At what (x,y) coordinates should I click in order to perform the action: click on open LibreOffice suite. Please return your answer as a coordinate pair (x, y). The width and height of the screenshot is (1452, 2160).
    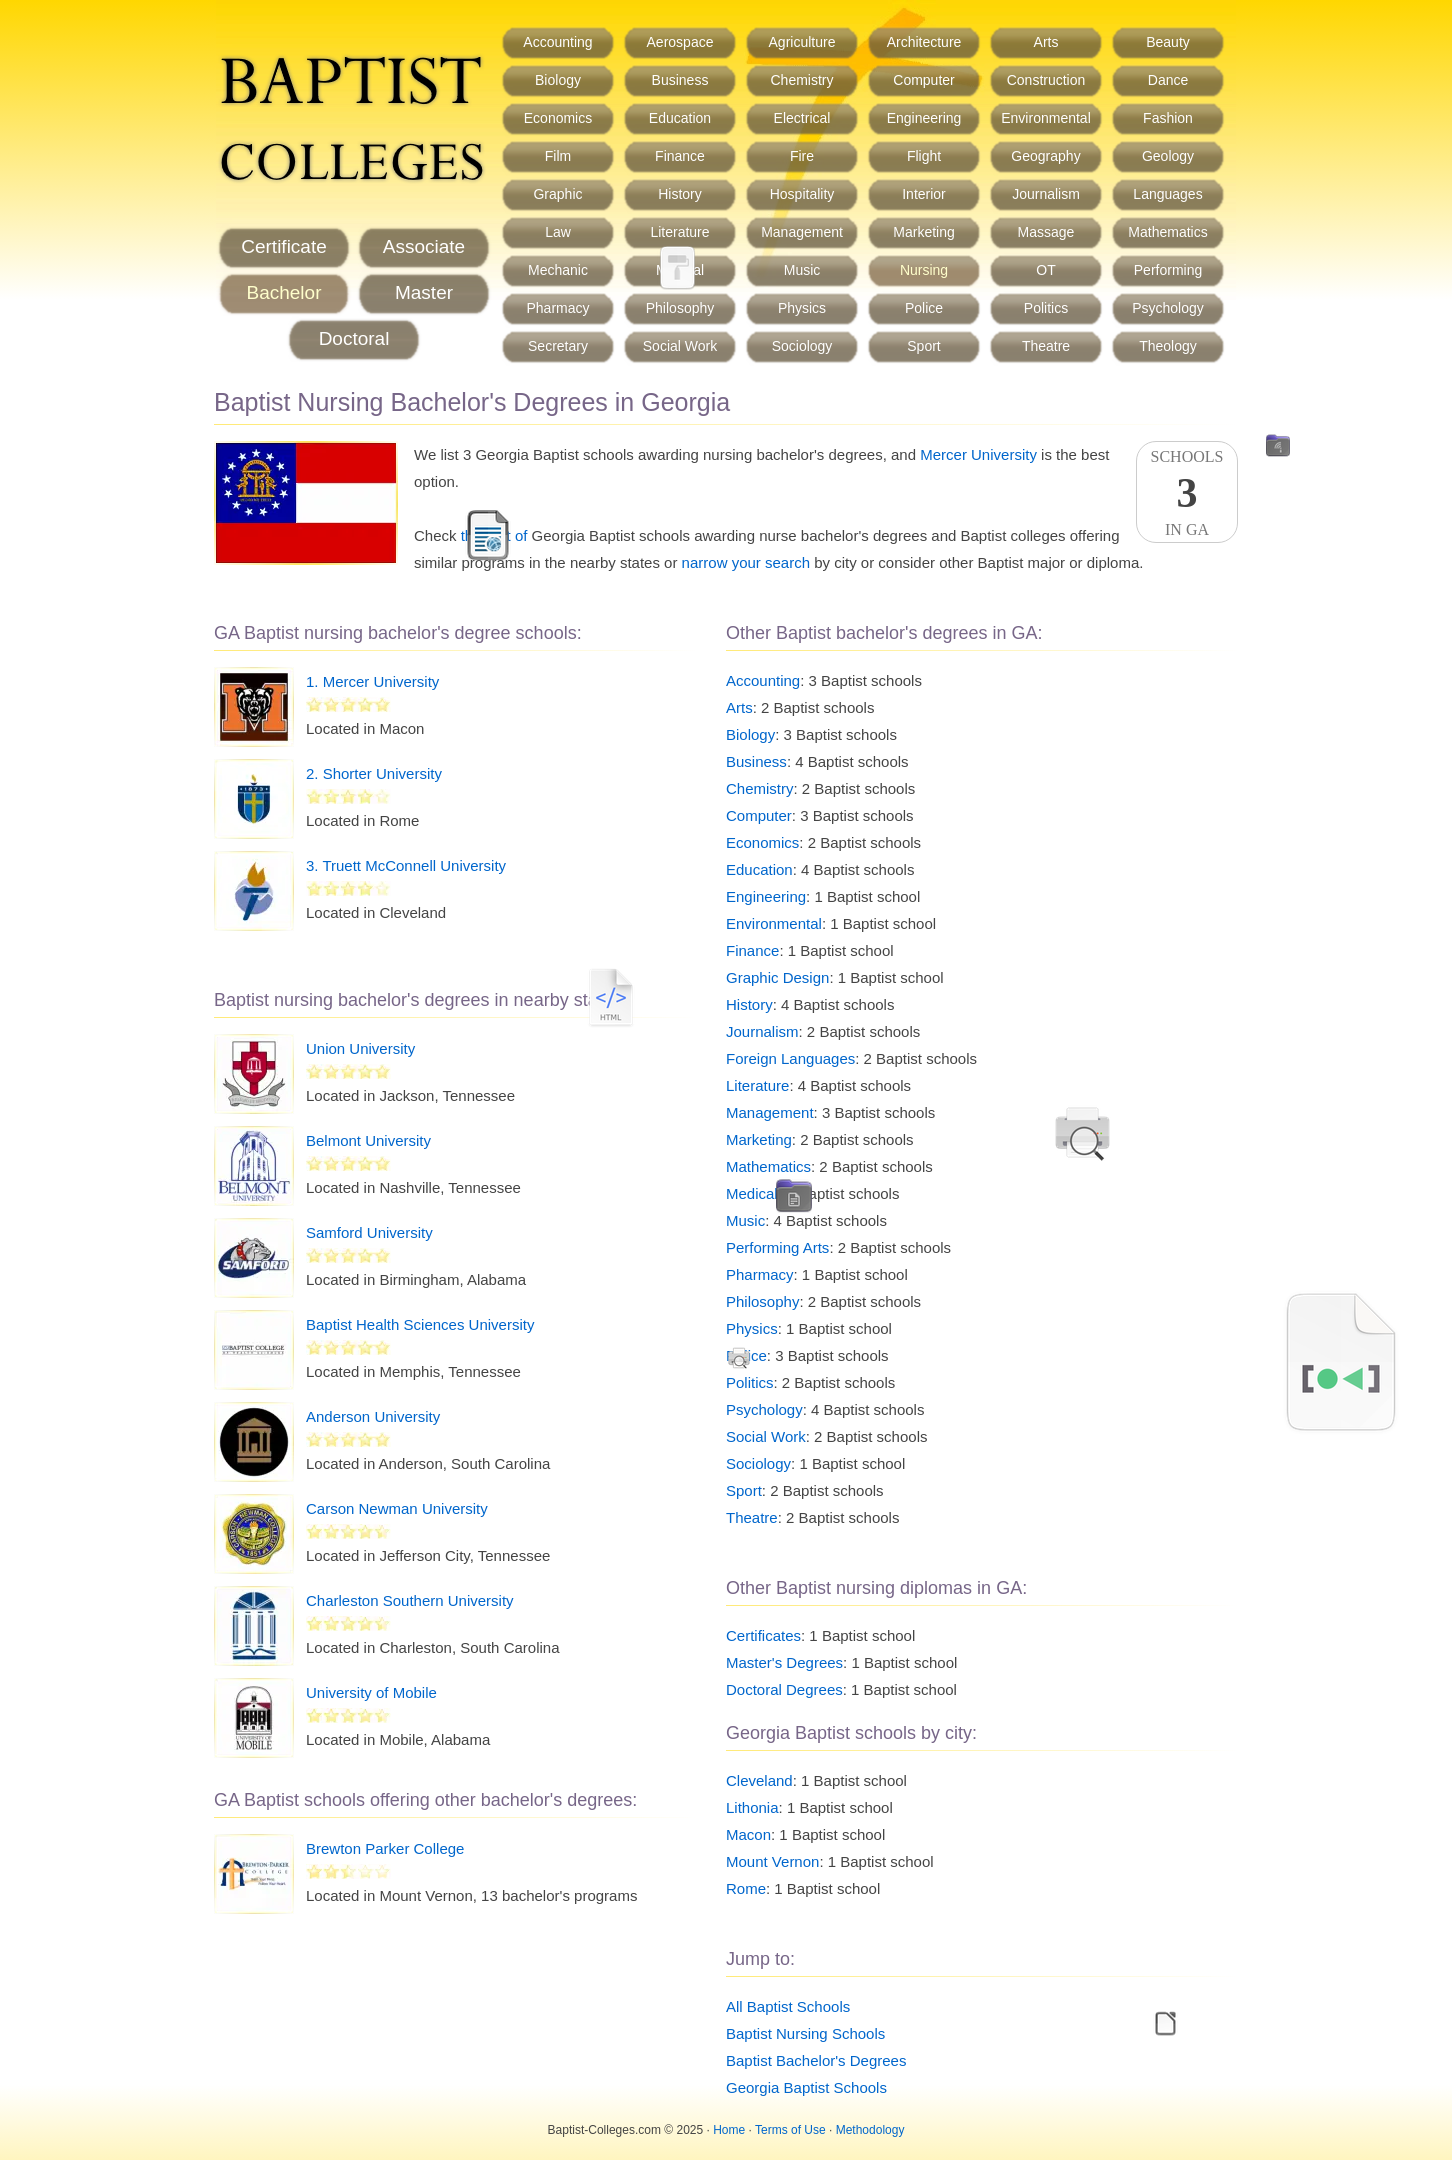
    Looking at the image, I should click on (1165, 2023).